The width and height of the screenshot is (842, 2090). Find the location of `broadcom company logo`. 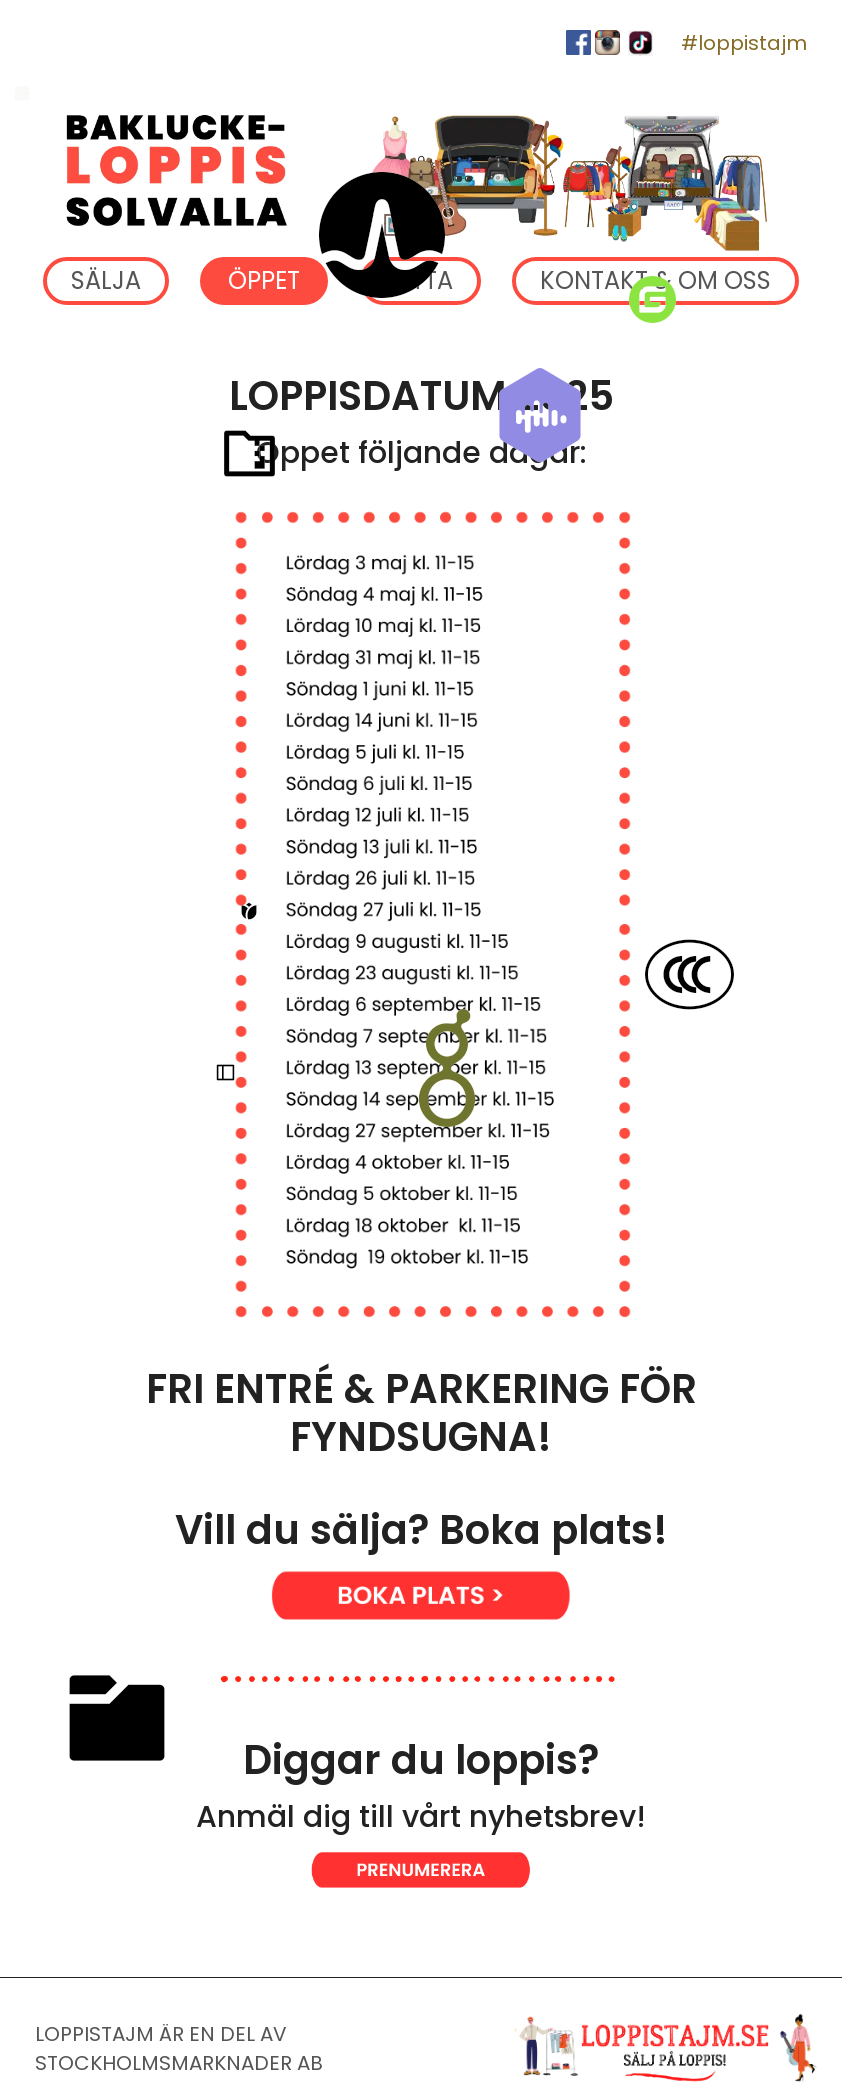

broadcom company logo is located at coordinates (382, 235).